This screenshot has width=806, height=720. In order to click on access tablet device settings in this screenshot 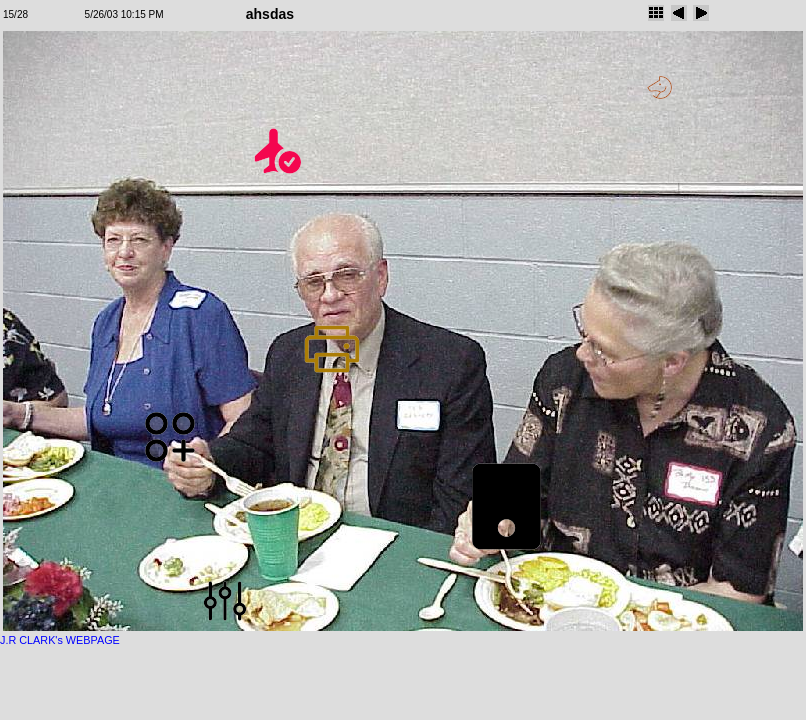, I will do `click(506, 506)`.